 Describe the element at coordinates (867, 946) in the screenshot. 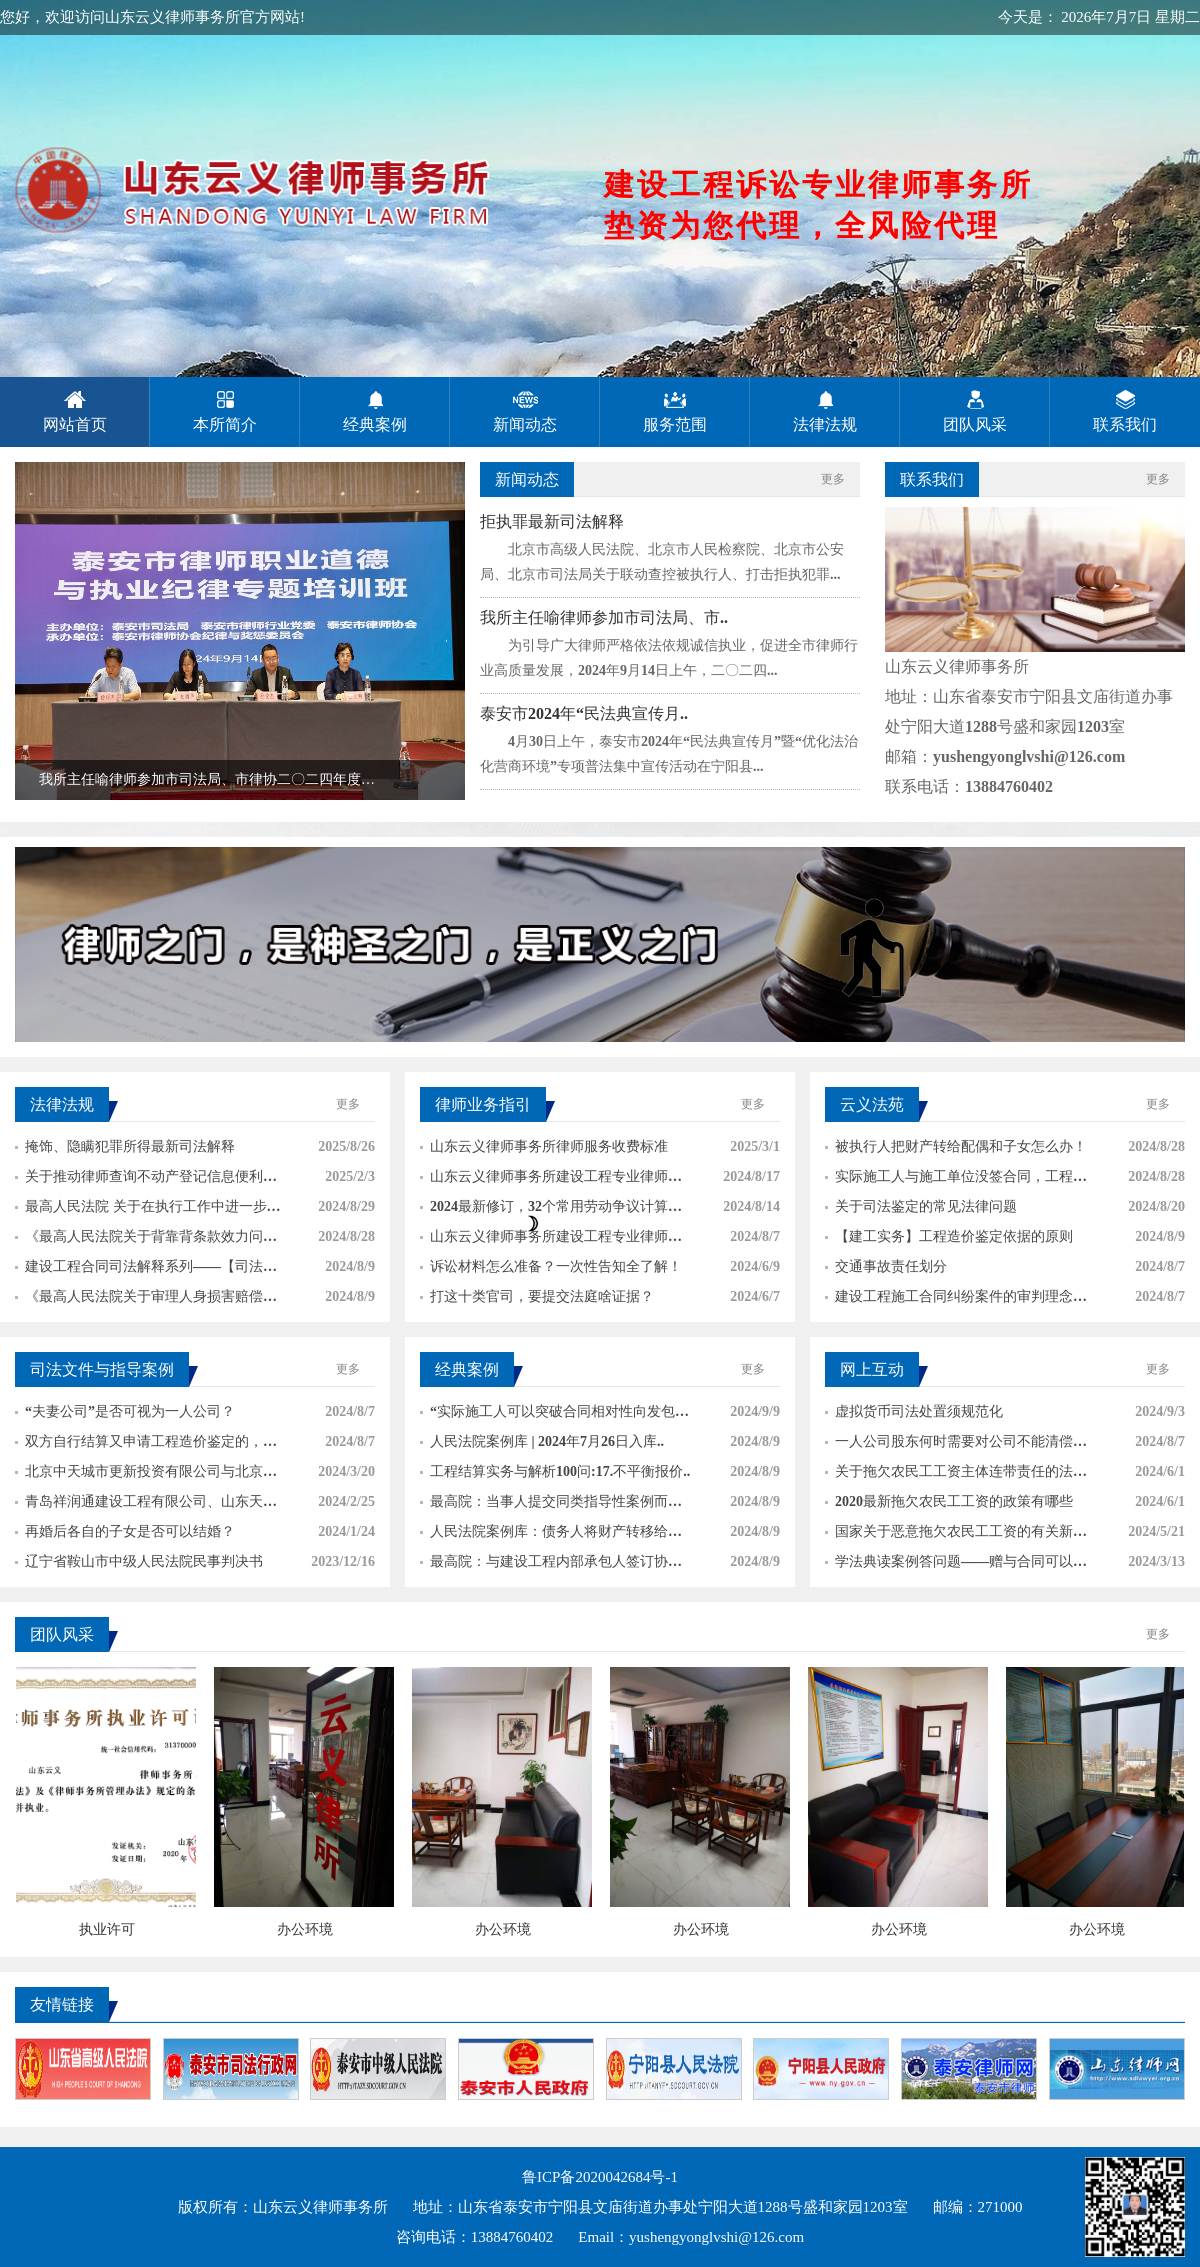

I see `access elderly or senior accessibility settings` at that location.